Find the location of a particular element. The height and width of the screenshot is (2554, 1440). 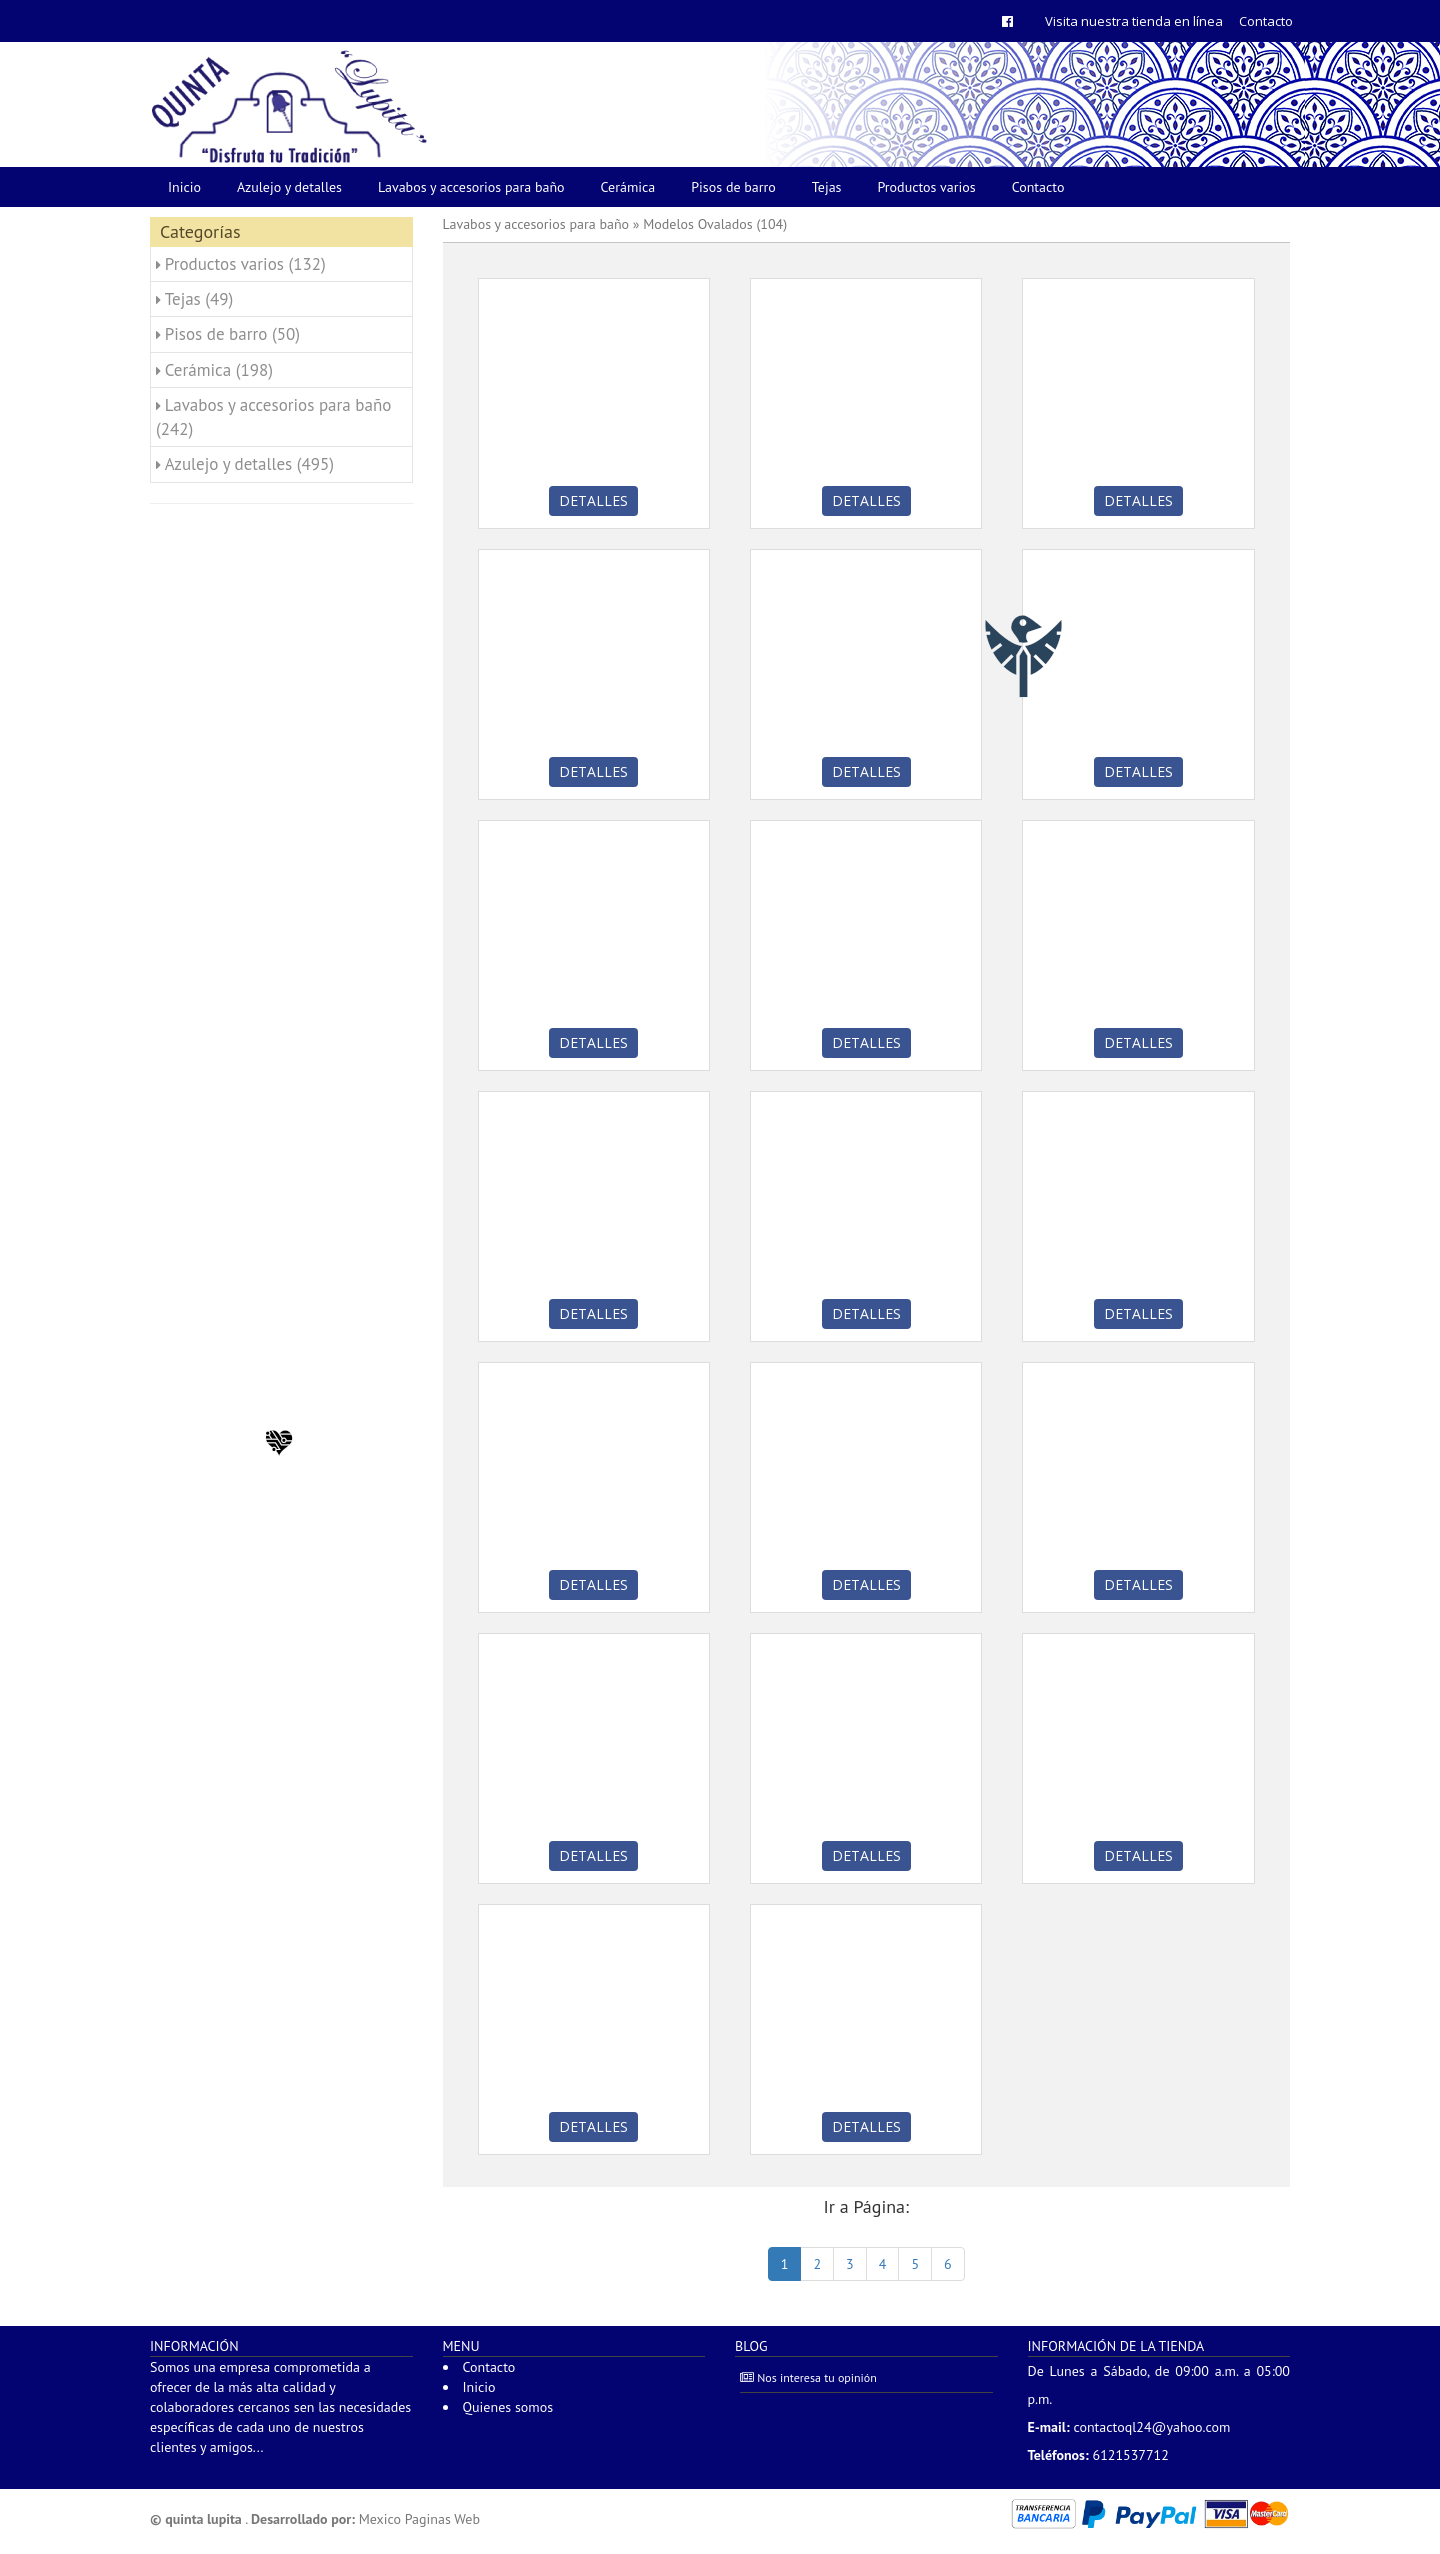

royal or ceremonial item in a fantasy game inventory is located at coordinates (1023, 655).